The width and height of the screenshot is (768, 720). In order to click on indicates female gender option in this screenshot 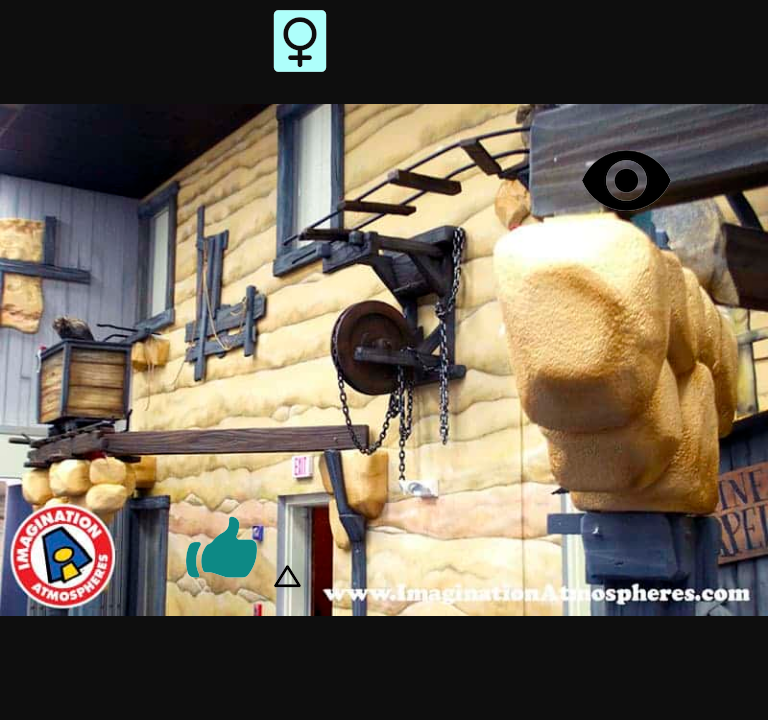, I will do `click(300, 41)`.